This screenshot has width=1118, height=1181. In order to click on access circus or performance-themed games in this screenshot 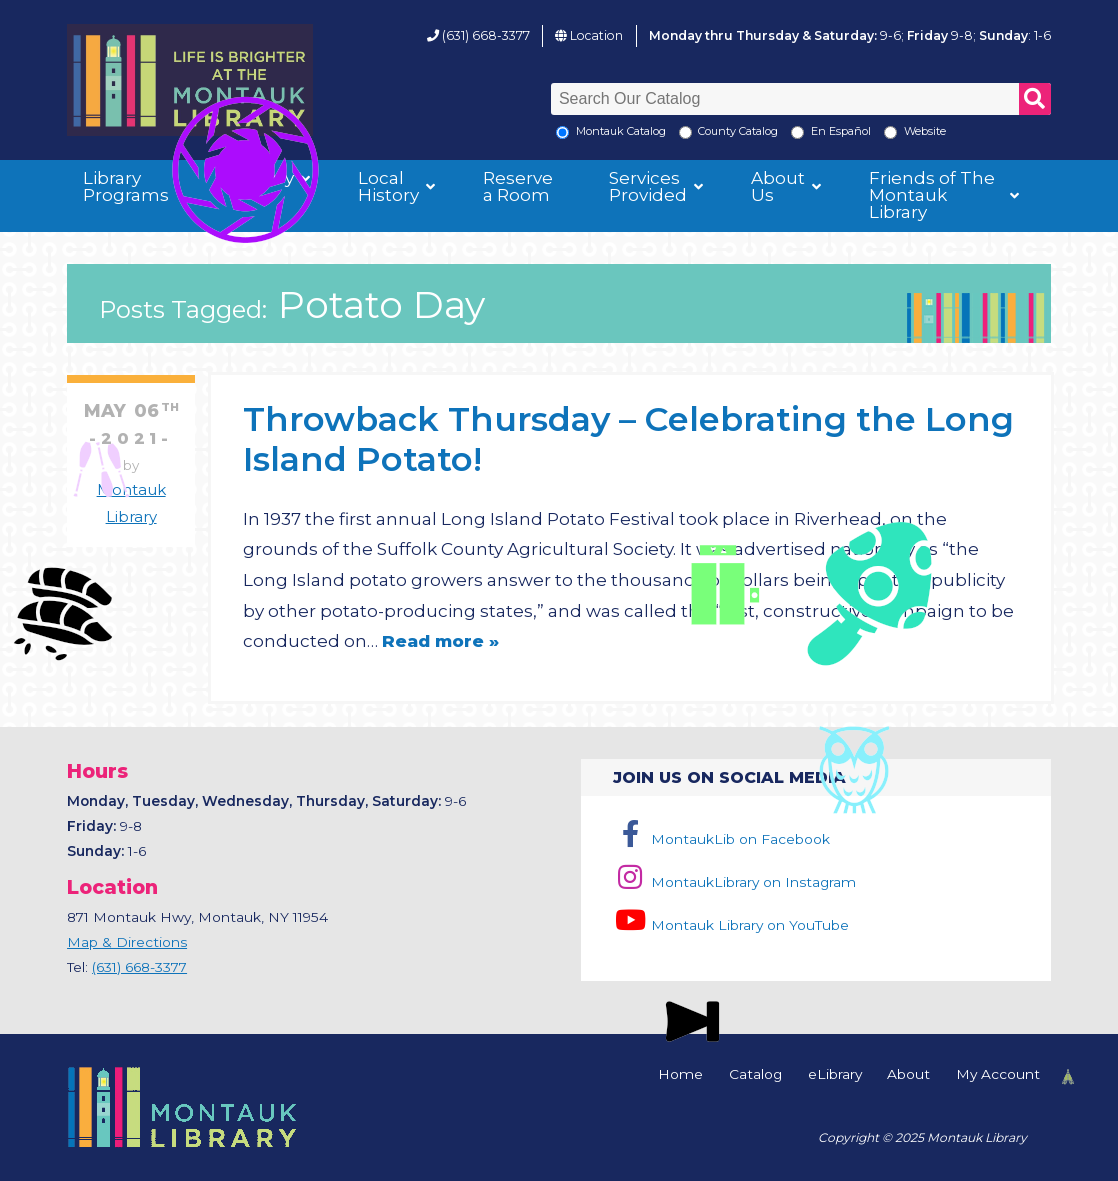, I will do `click(101, 469)`.